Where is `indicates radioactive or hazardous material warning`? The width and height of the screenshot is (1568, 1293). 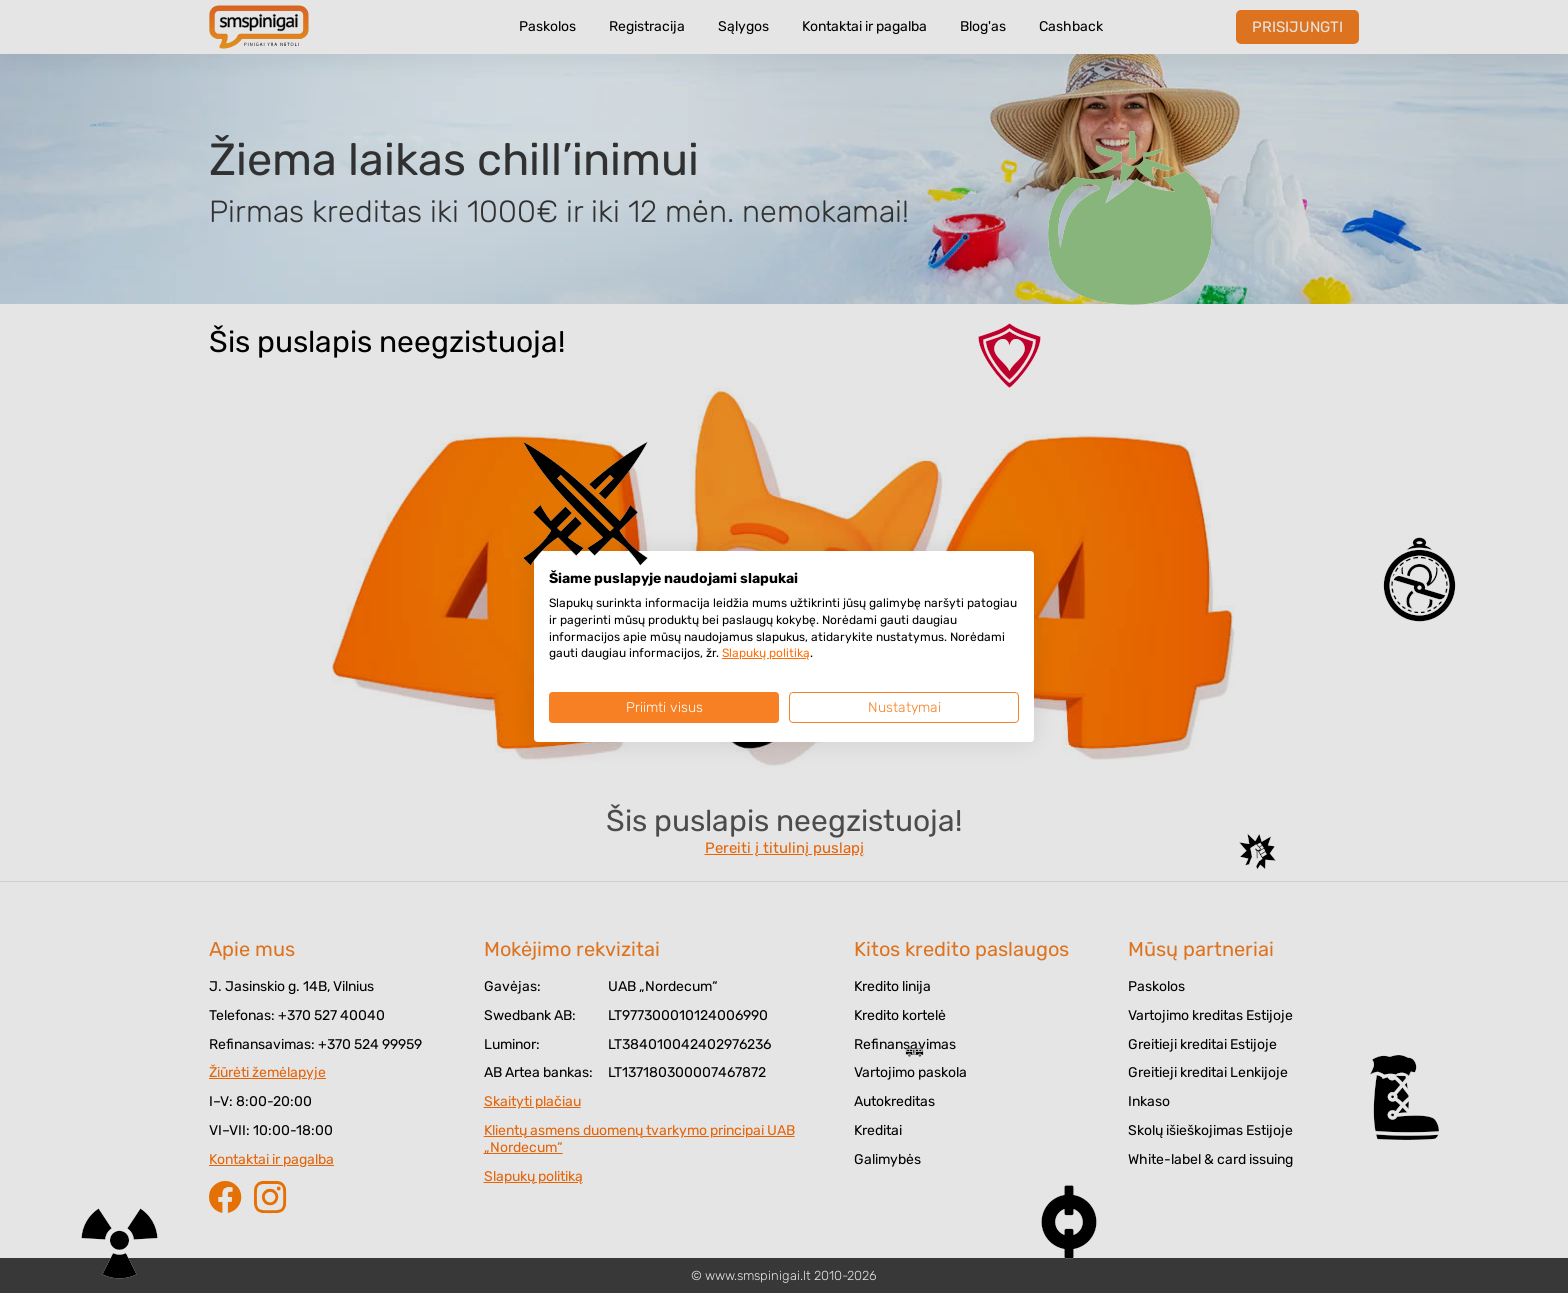
indicates radioactive or hazardous material warning is located at coordinates (119, 1243).